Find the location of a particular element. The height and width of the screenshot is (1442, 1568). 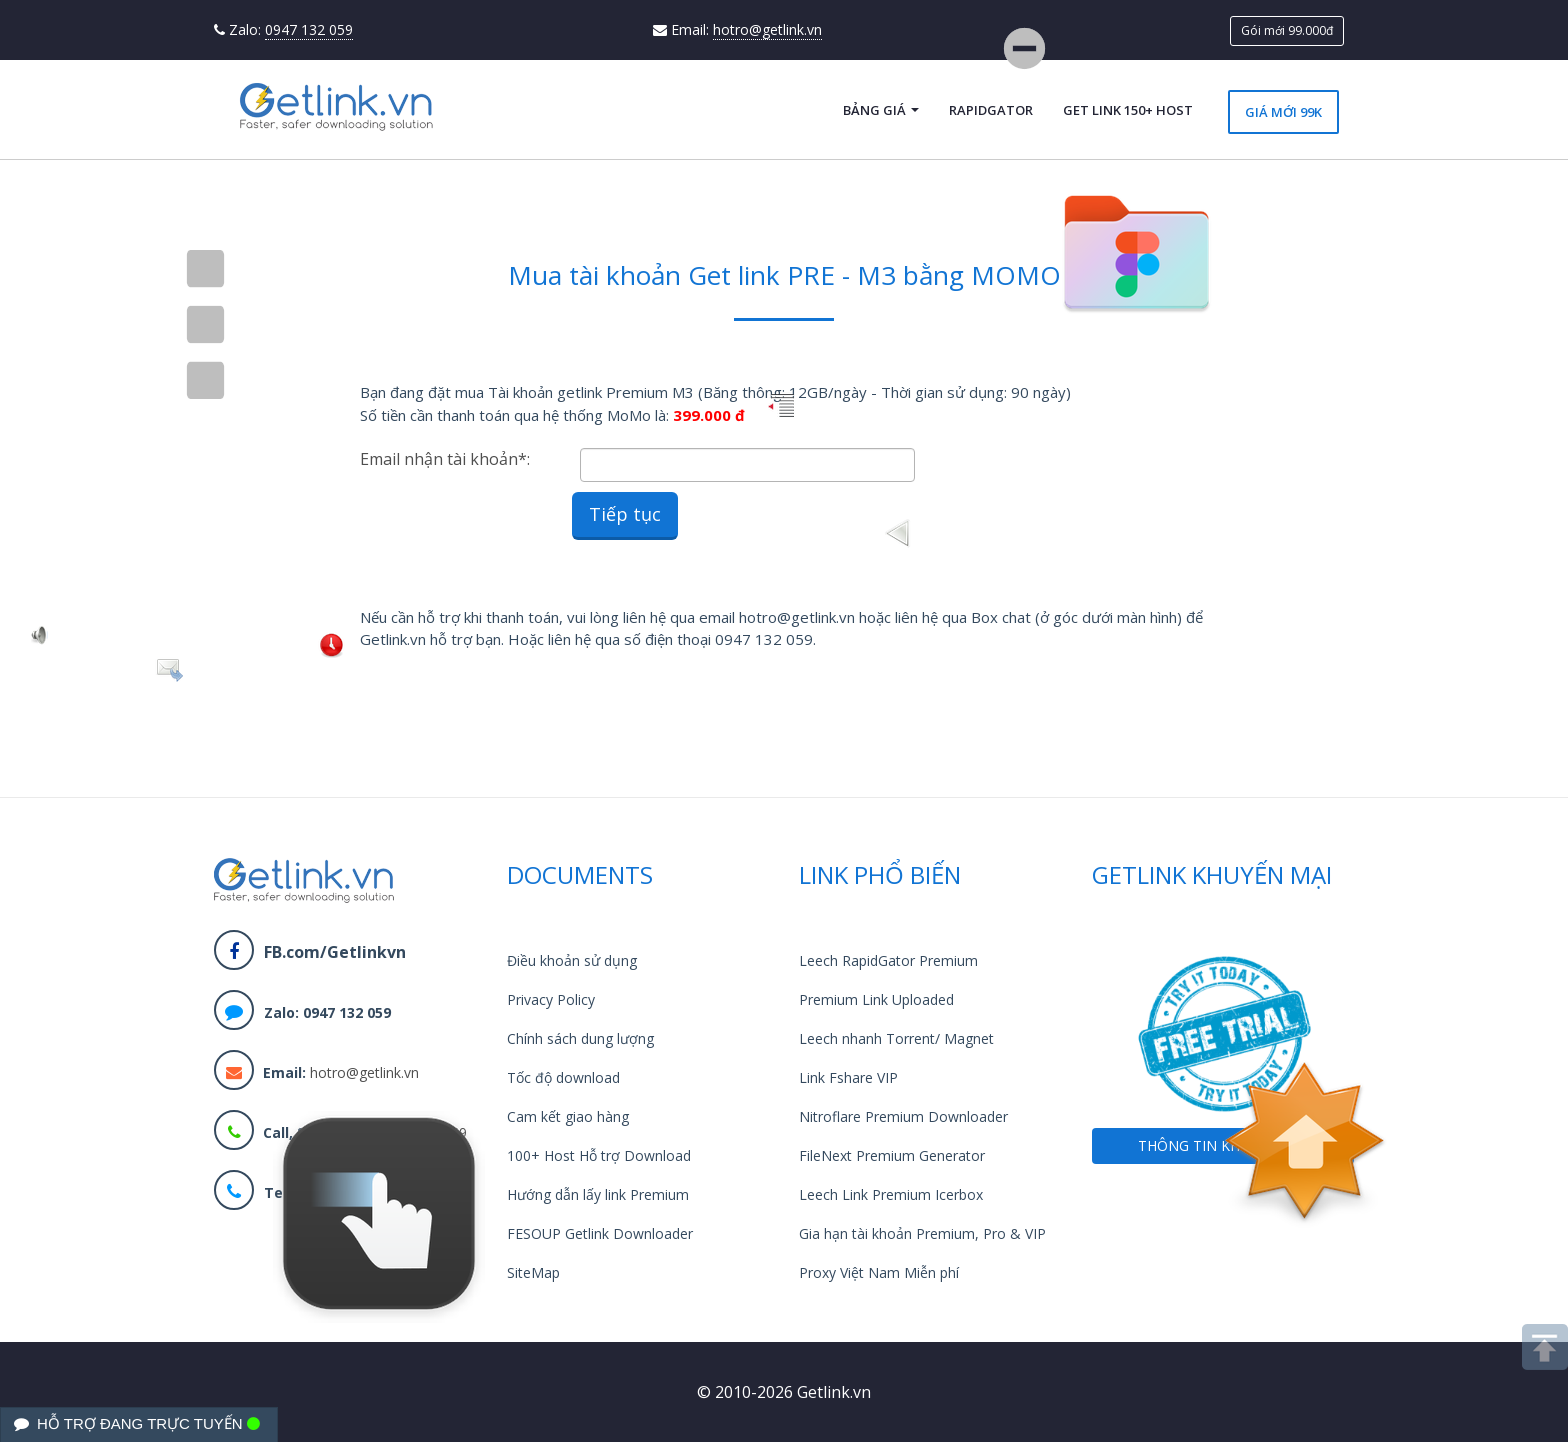

open figma project files folder is located at coordinates (1136, 256).